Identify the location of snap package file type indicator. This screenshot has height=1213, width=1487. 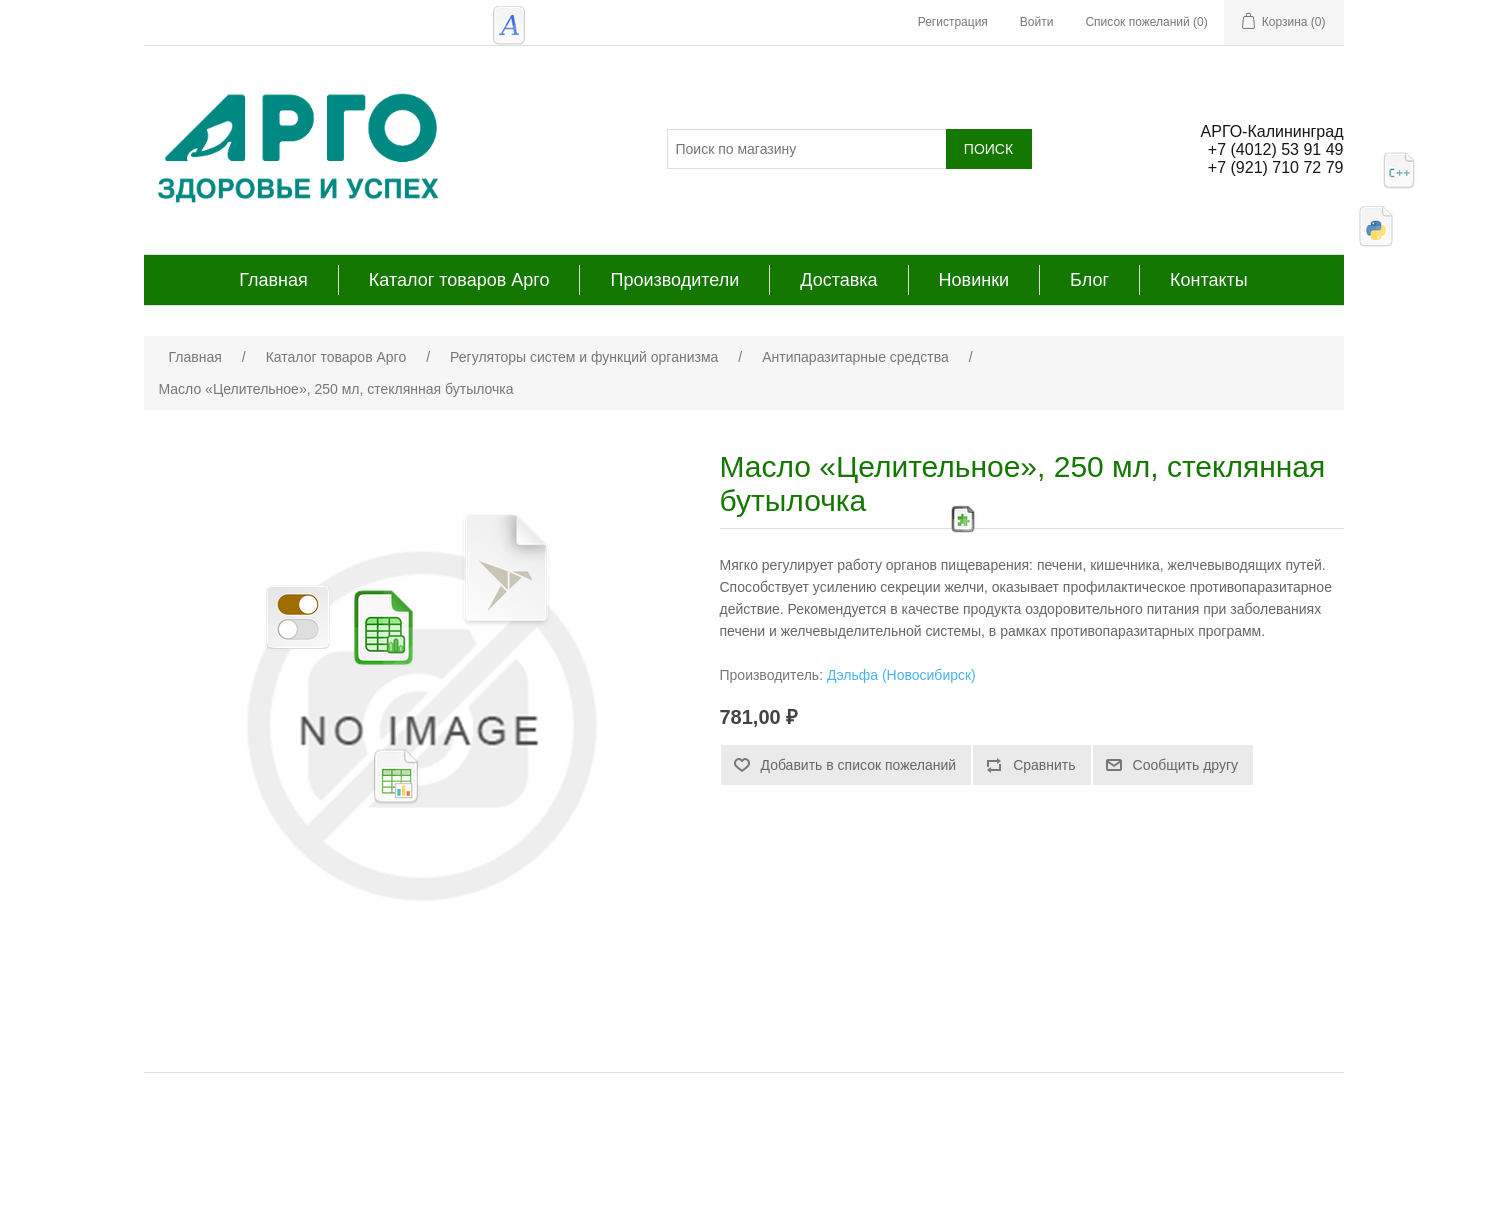
(506, 570).